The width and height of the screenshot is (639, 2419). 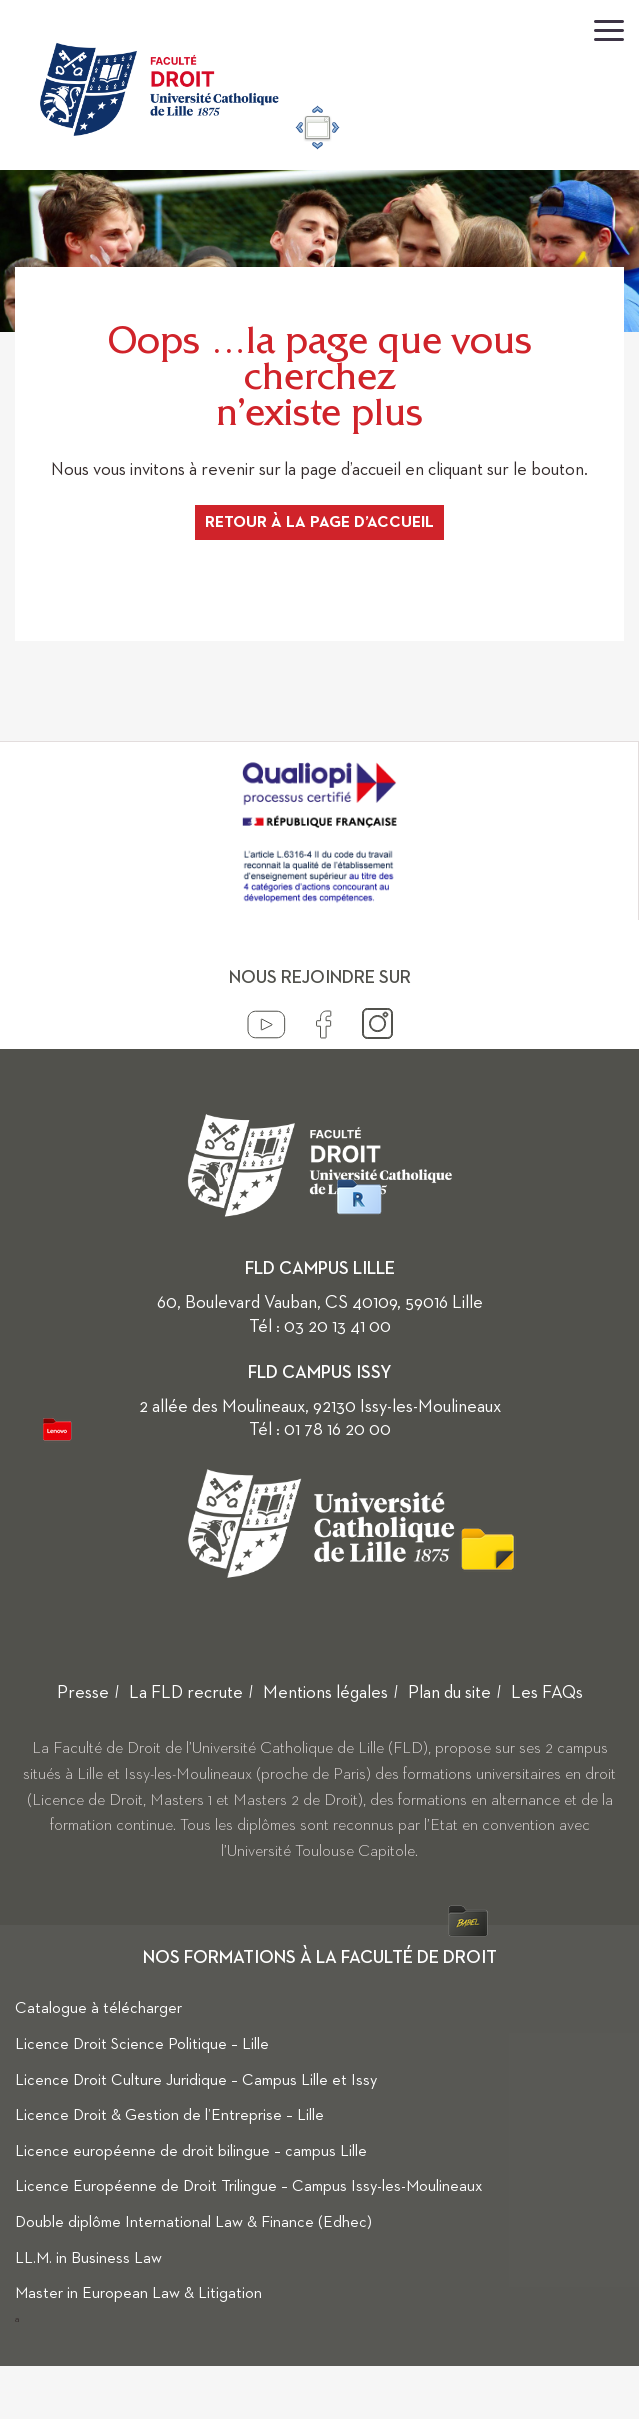 I want to click on expand window to fullscreen mode, so click(x=317, y=127).